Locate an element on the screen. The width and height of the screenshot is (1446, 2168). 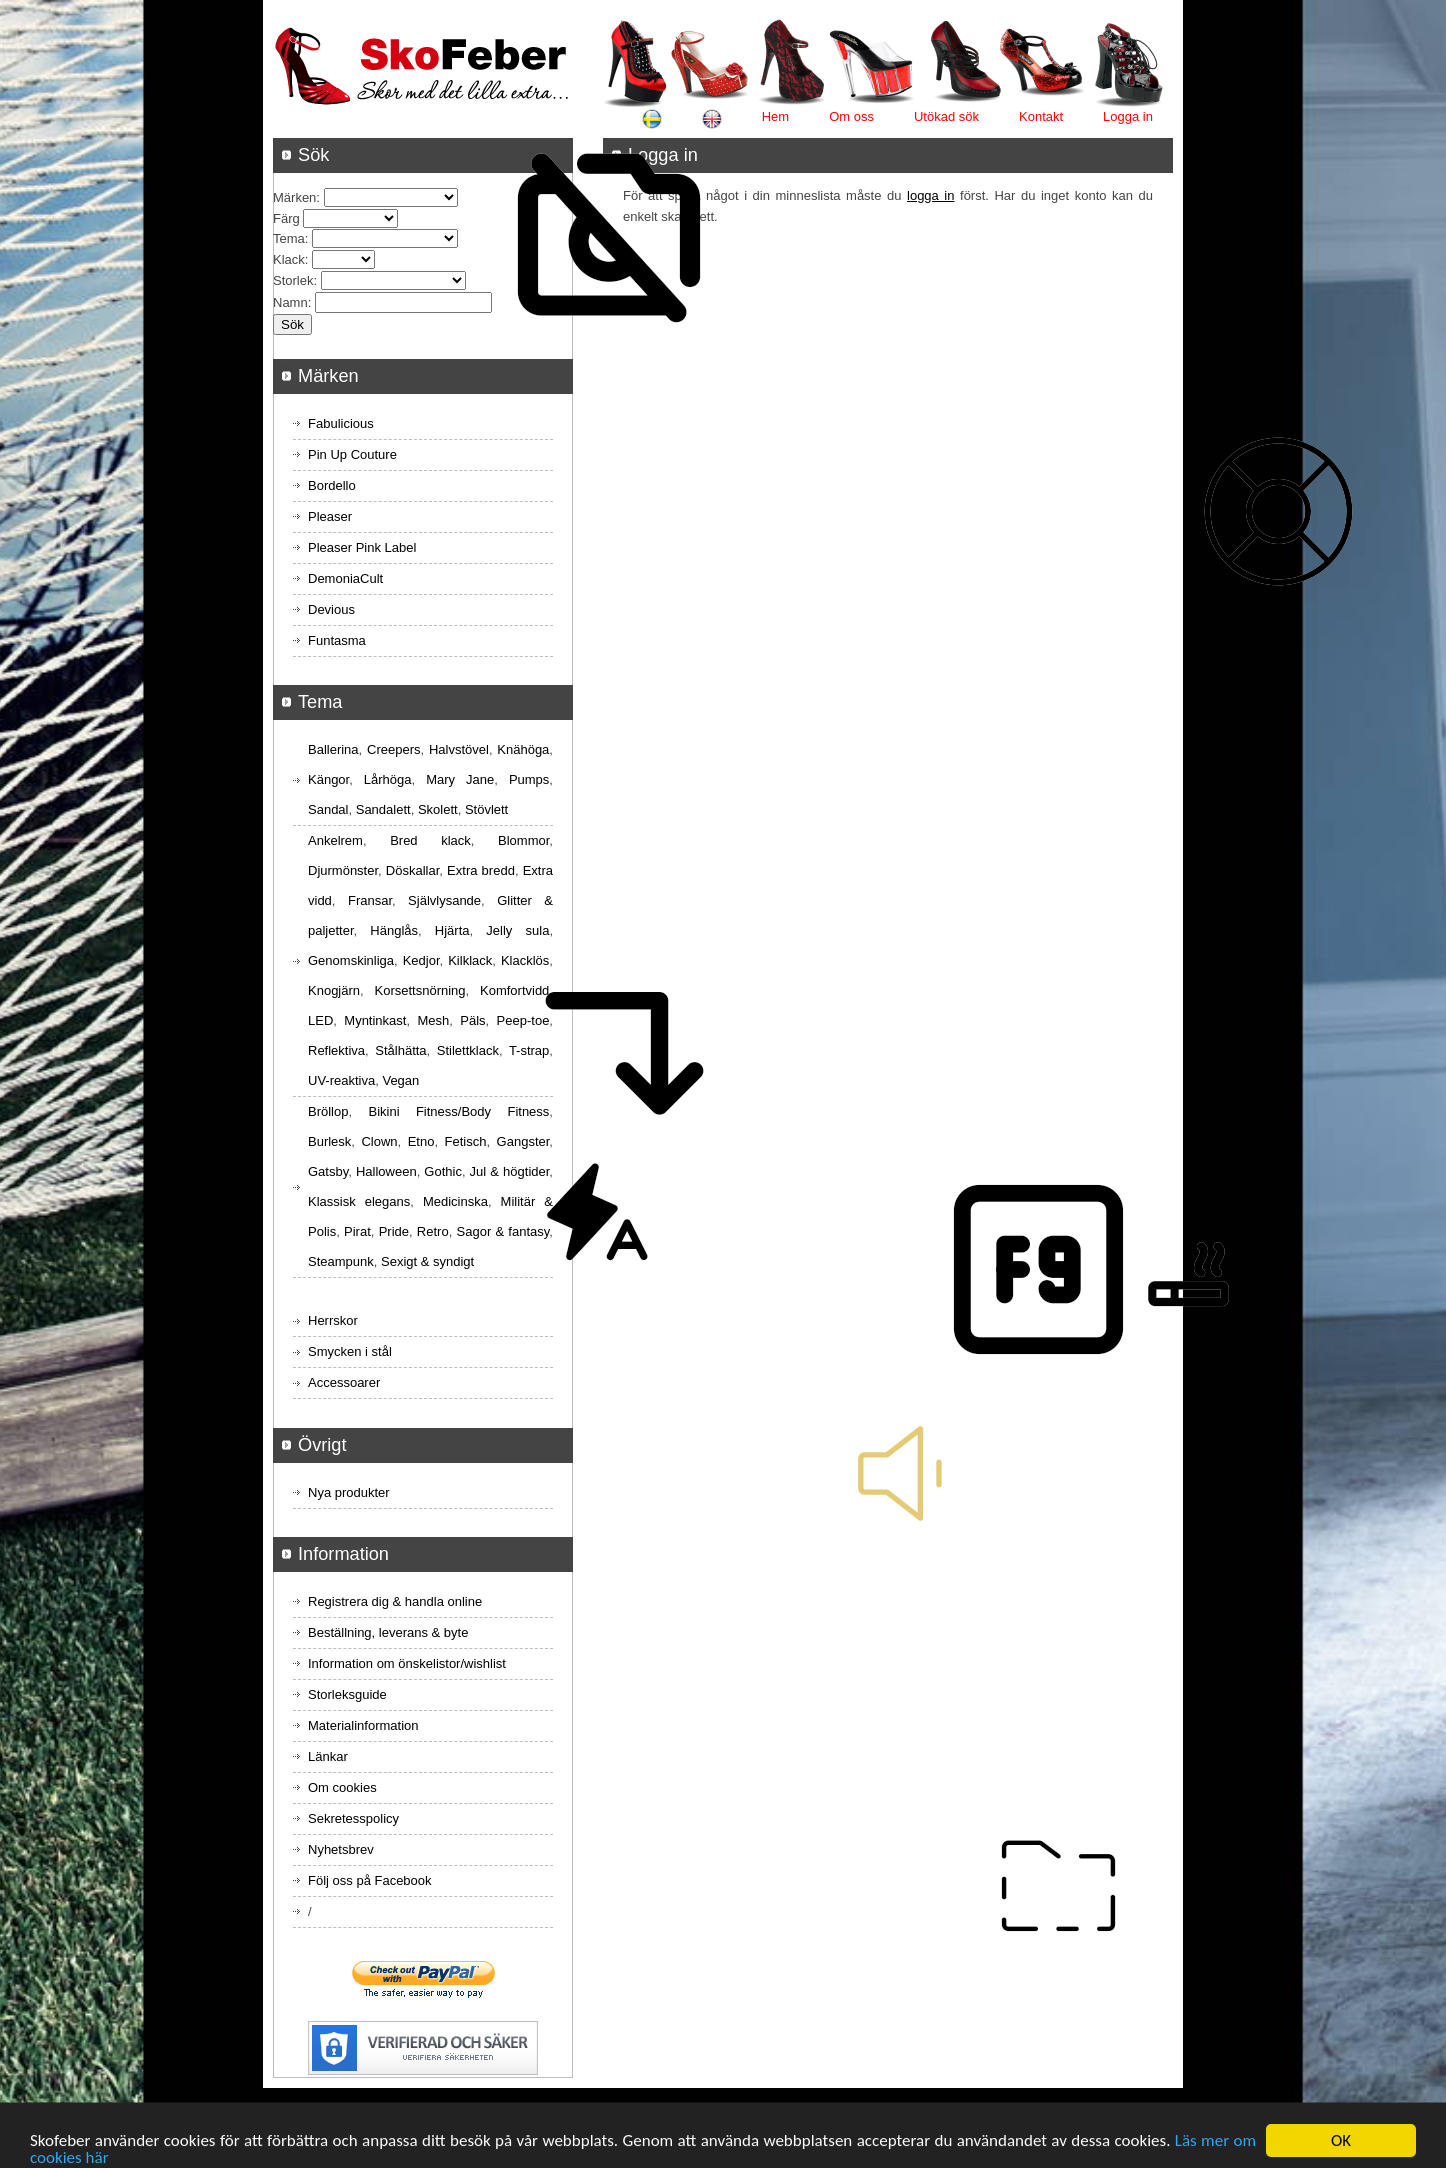
press F9 function key is located at coordinates (1038, 1269).